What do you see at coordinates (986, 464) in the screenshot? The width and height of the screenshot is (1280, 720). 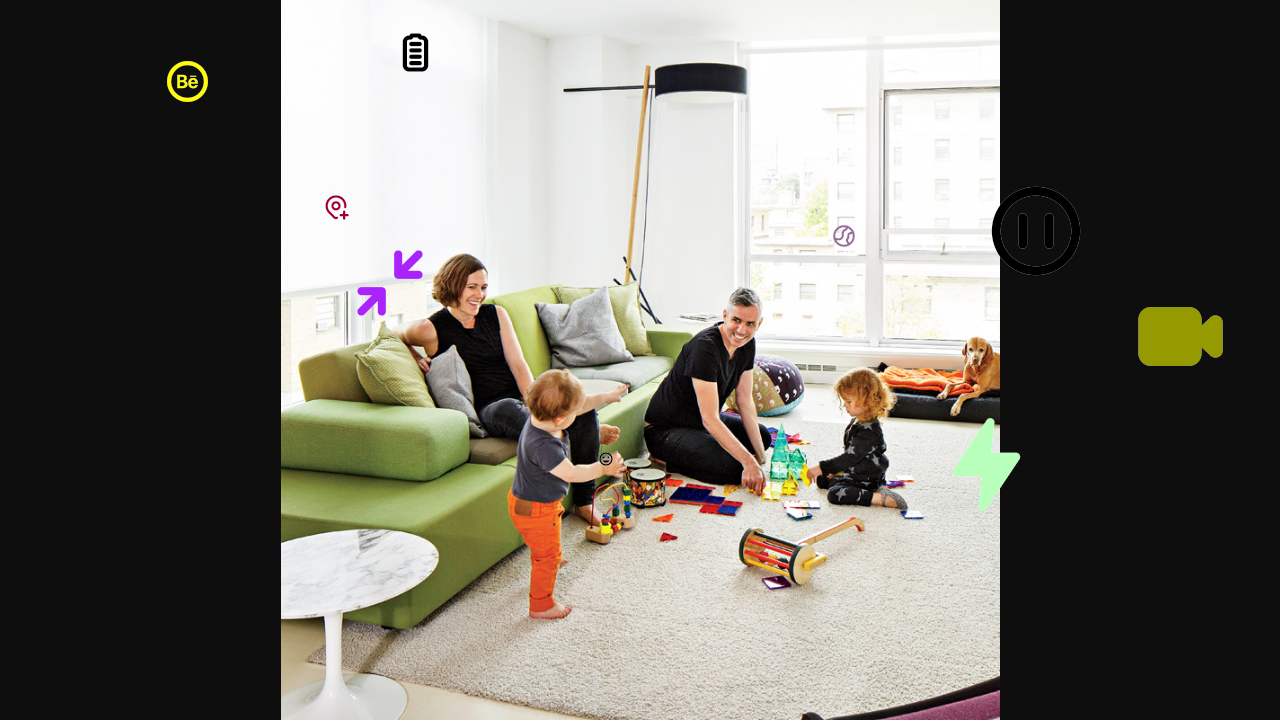 I see `enable flash for camera` at bounding box center [986, 464].